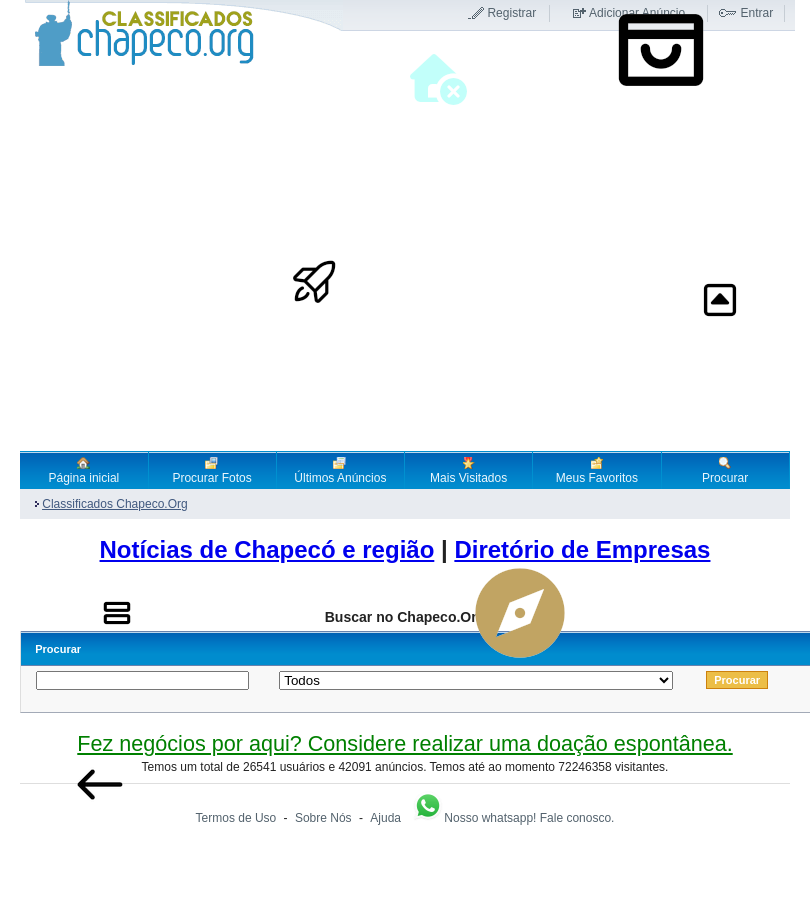 The height and width of the screenshot is (906, 810). What do you see at coordinates (720, 300) in the screenshot?
I see `expand or collapse a section upward` at bounding box center [720, 300].